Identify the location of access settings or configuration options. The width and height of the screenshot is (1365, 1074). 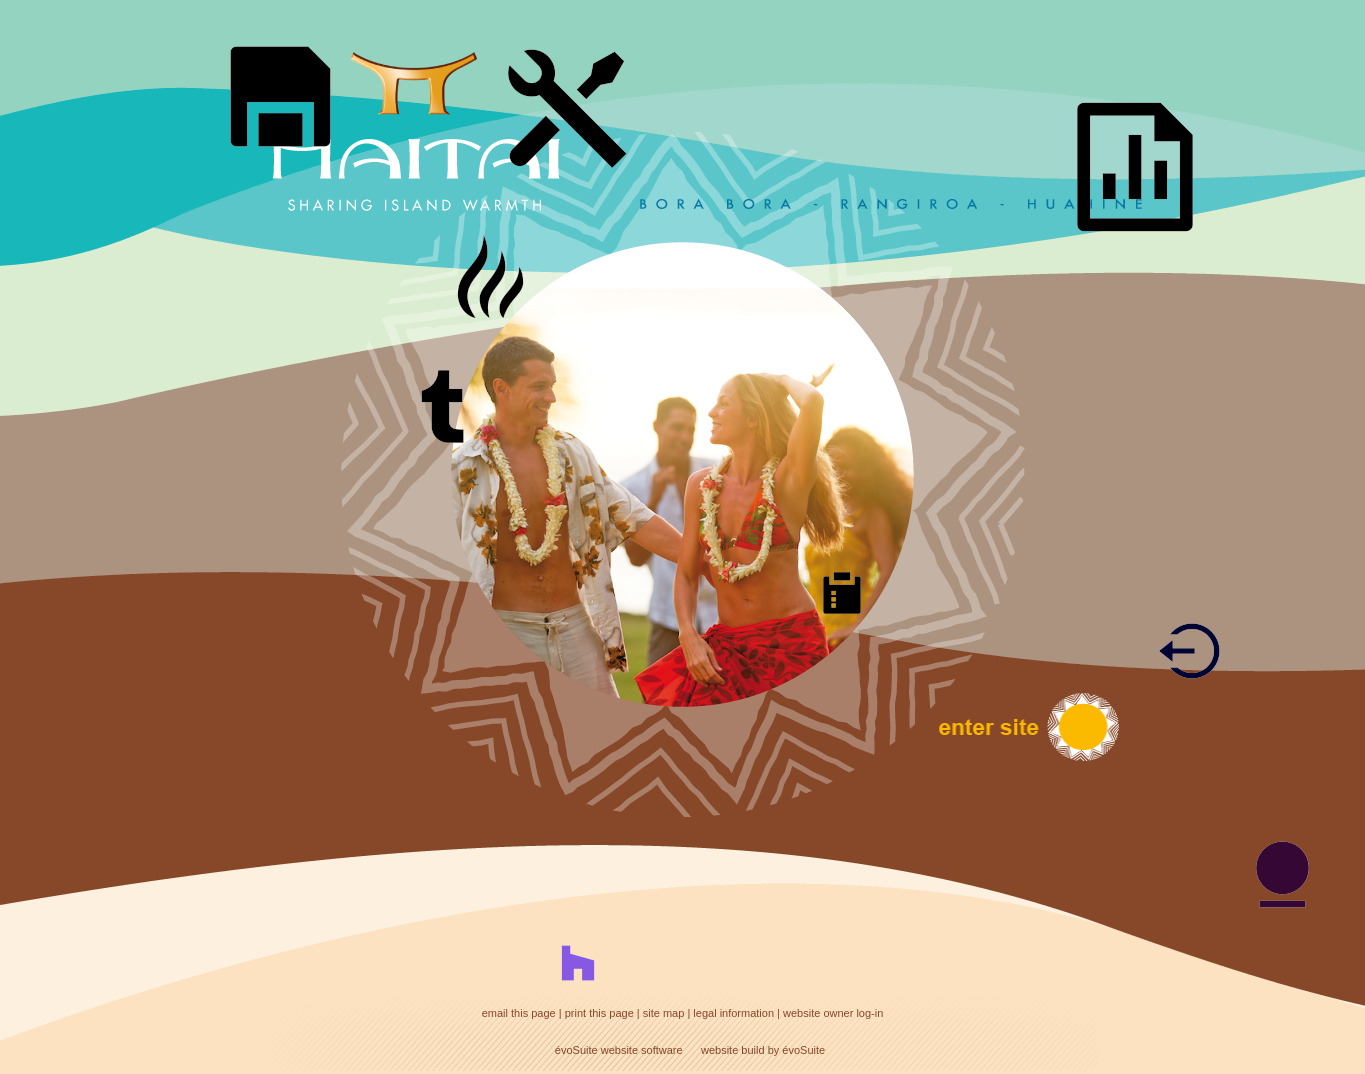
(568, 109).